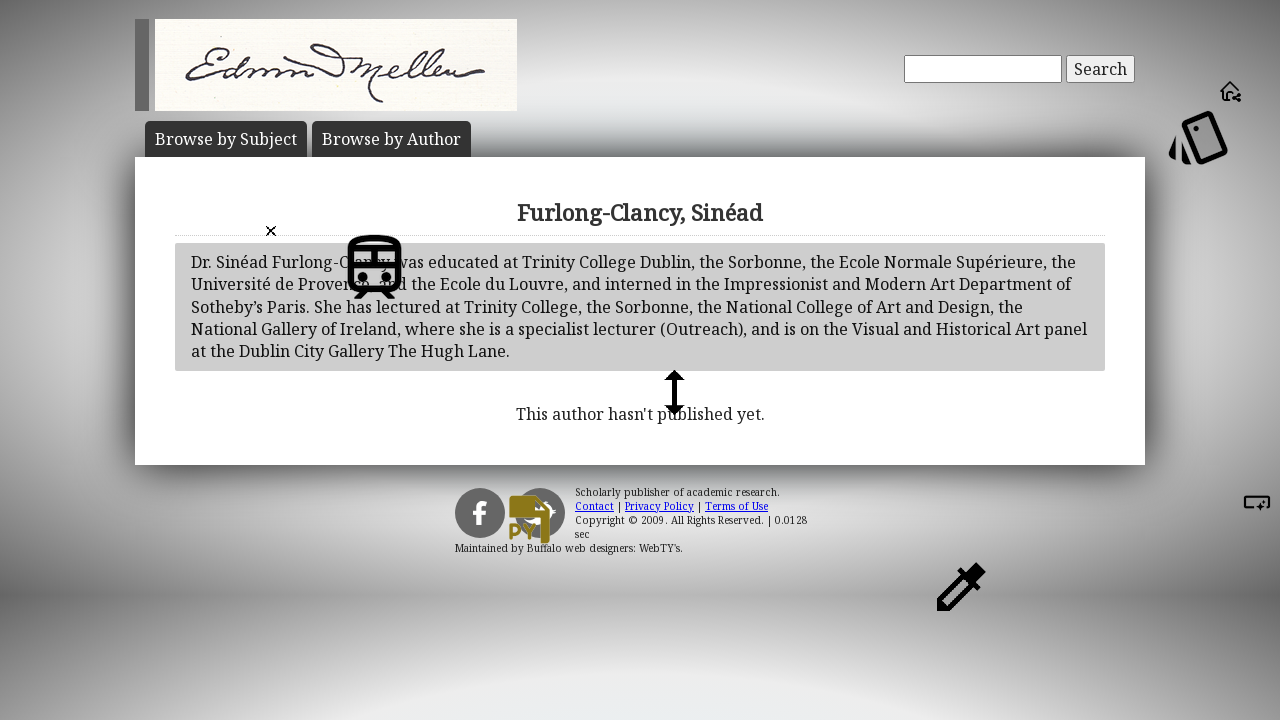  I want to click on adjust height or vertical size, so click(674, 392).